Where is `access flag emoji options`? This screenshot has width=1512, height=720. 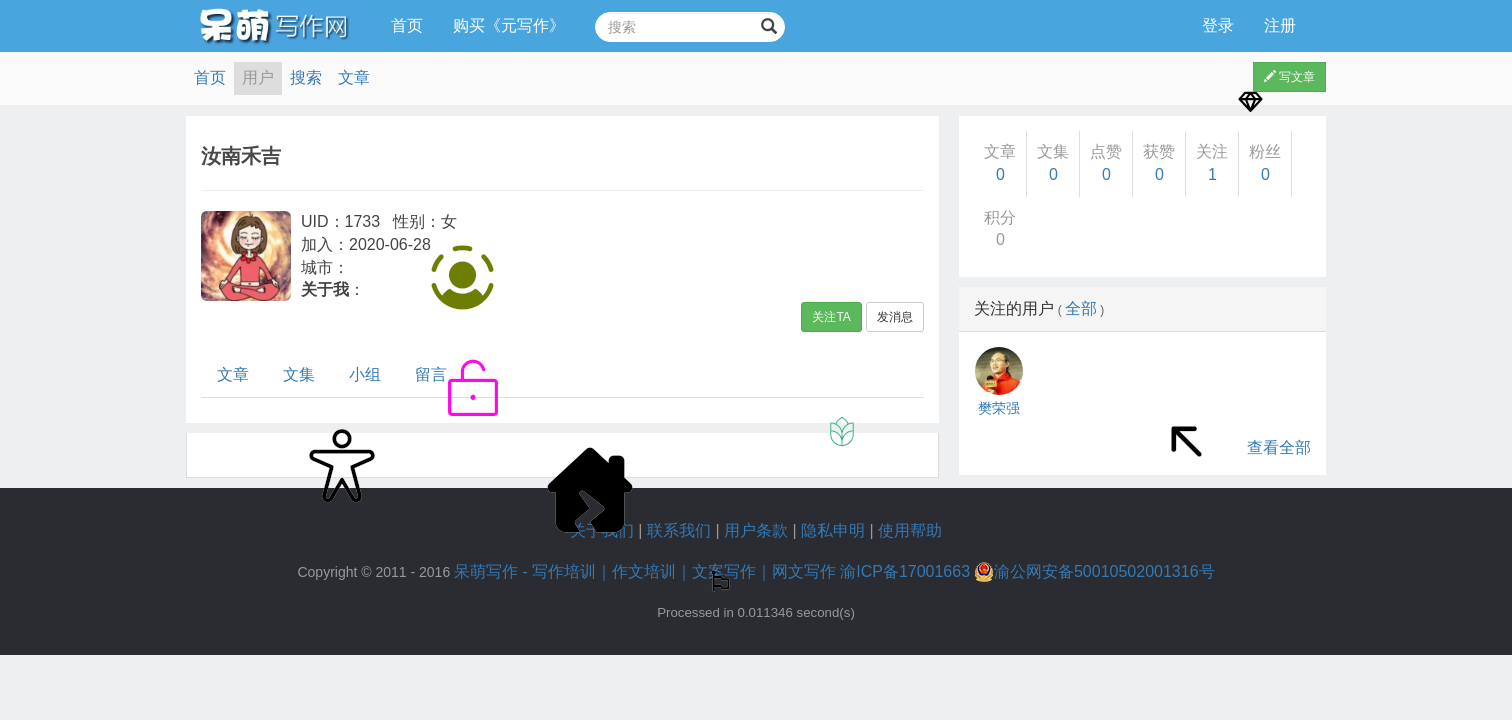
access flag emoji options is located at coordinates (720, 581).